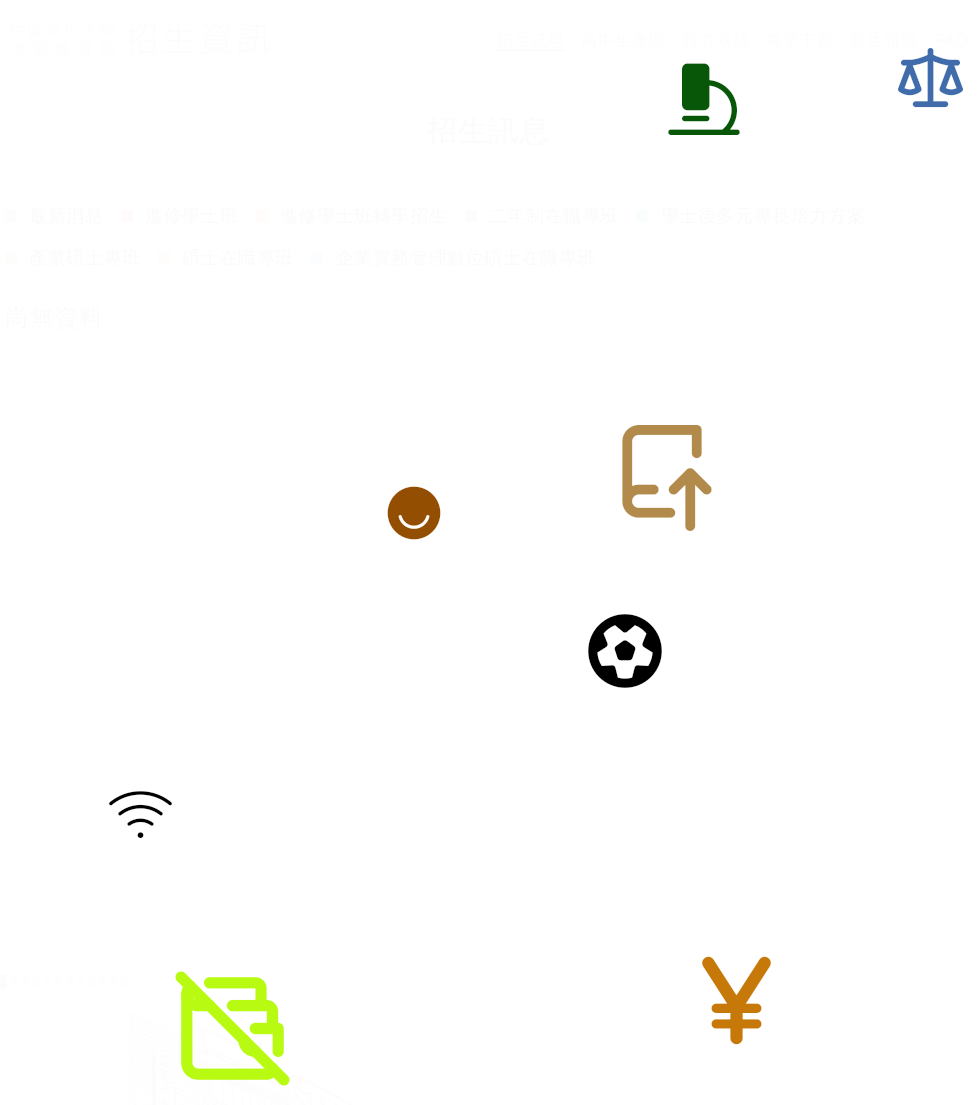 The width and height of the screenshot is (977, 1105). What do you see at coordinates (704, 102) in the screenshot?
I see `access research or laboratory tools` at bounding box center [704, 102].